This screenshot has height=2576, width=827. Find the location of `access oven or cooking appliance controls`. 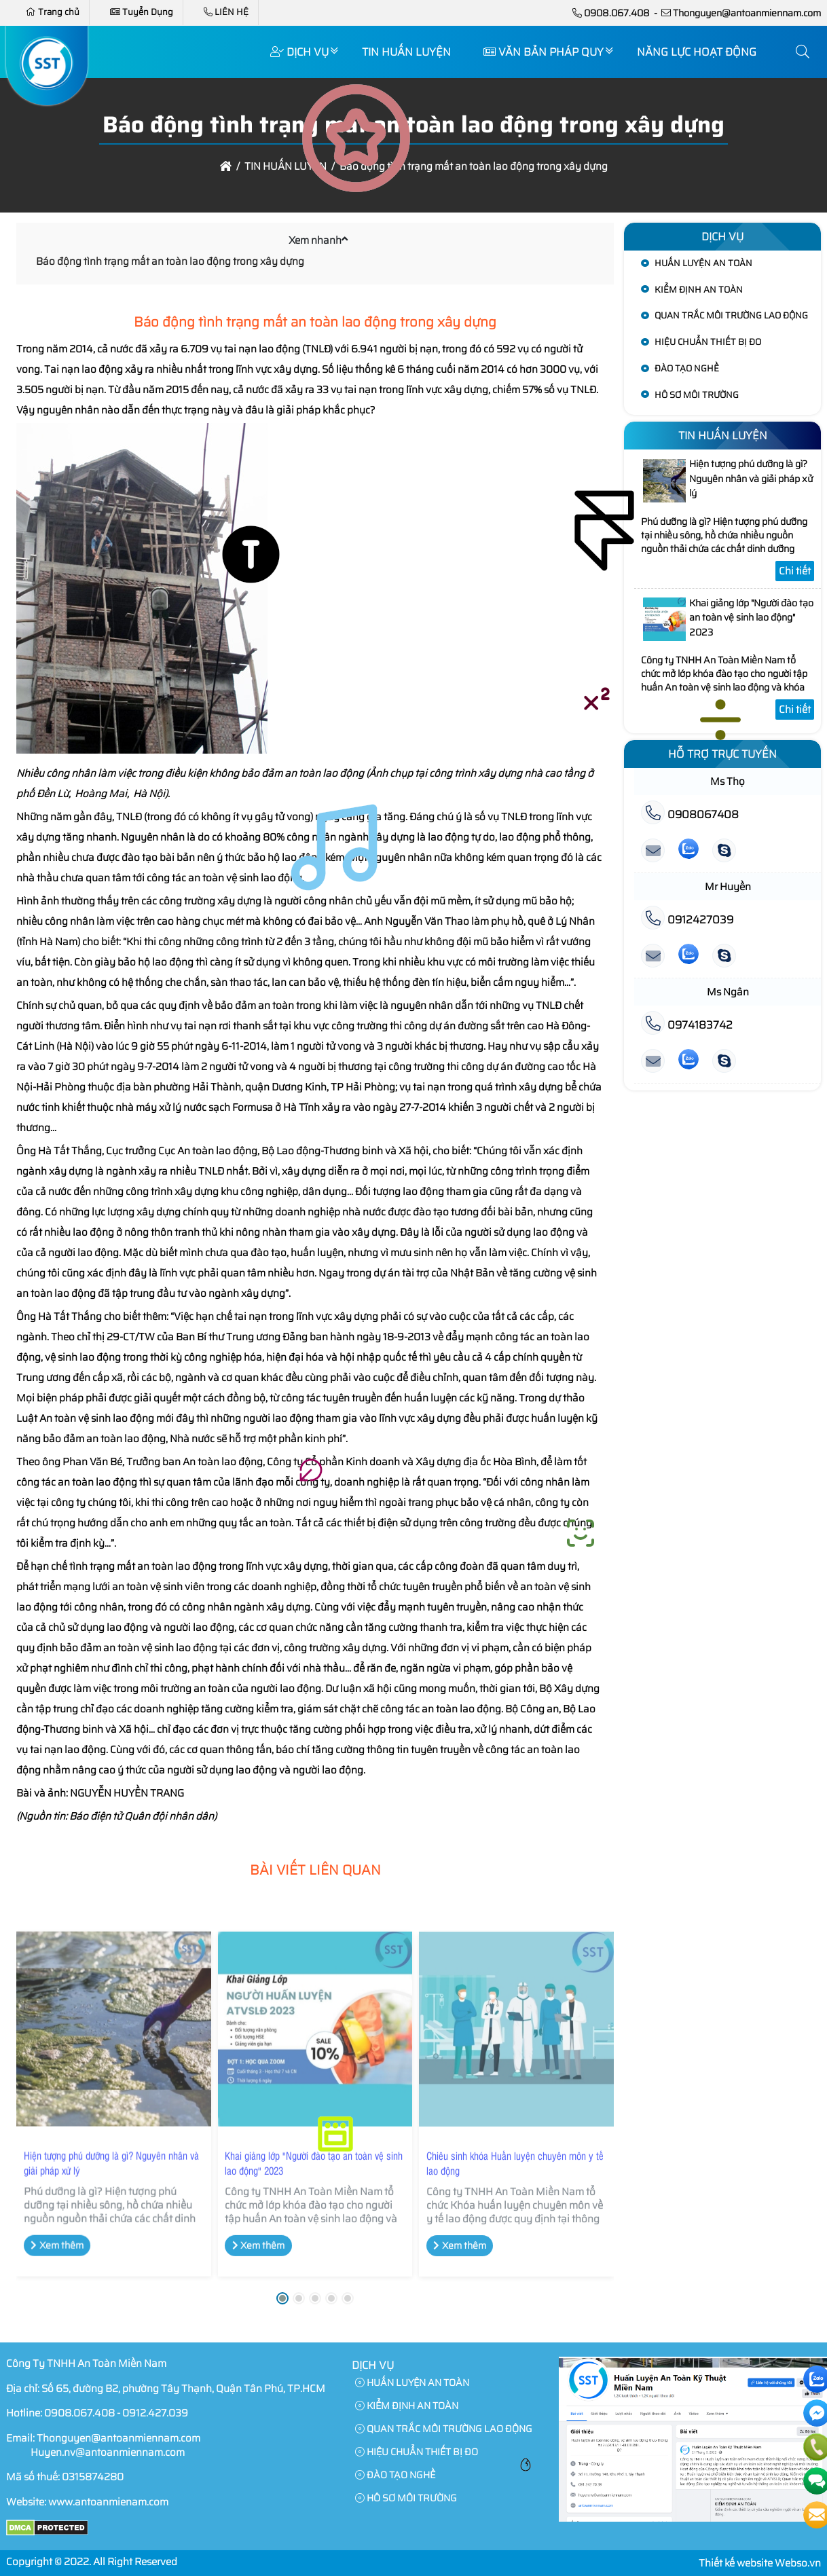

access oven or cooking appliance controls is located at coordinates (335, 2134).